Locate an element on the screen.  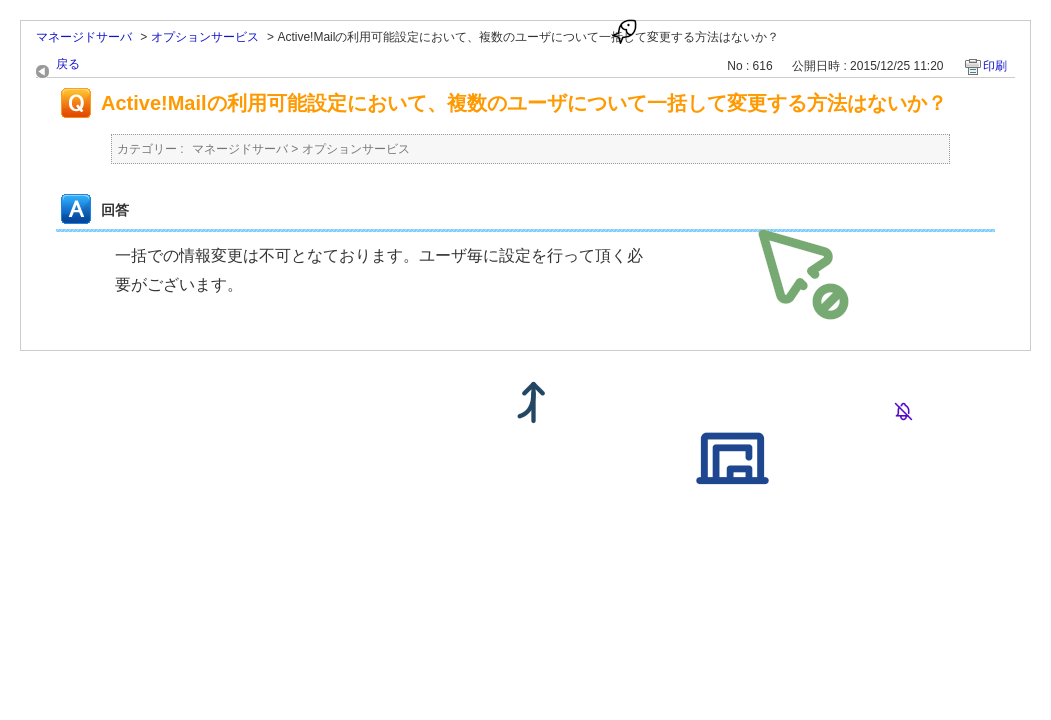
merge content or branches to the left is located at coordinates (533, 402).